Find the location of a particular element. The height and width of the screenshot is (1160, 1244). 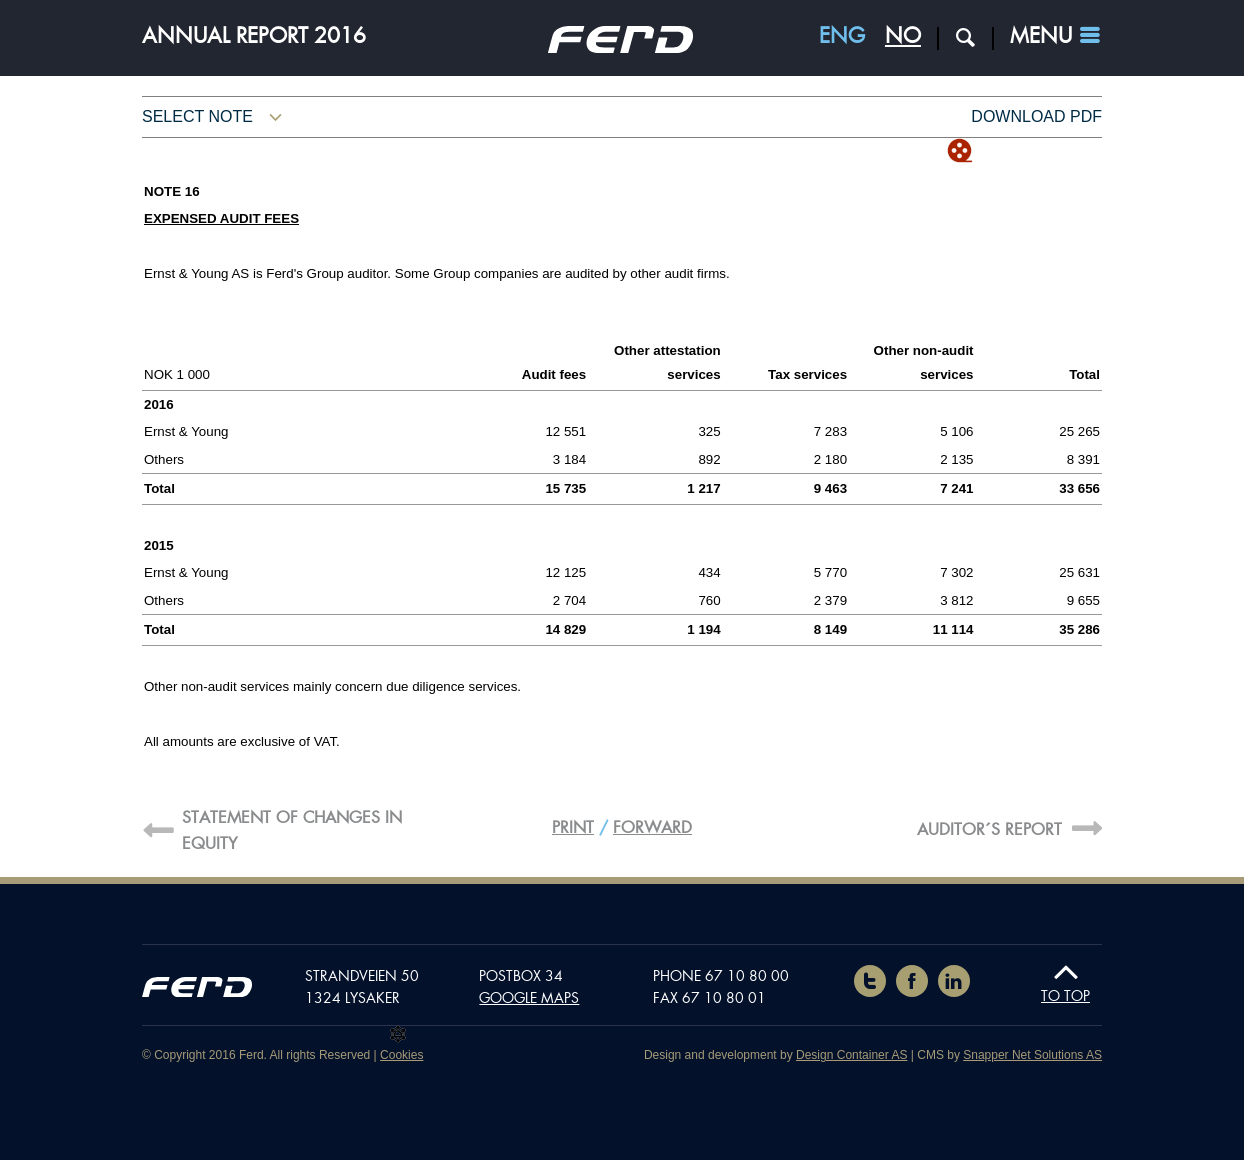

access video or movie content is located at coordinates (959, 150).